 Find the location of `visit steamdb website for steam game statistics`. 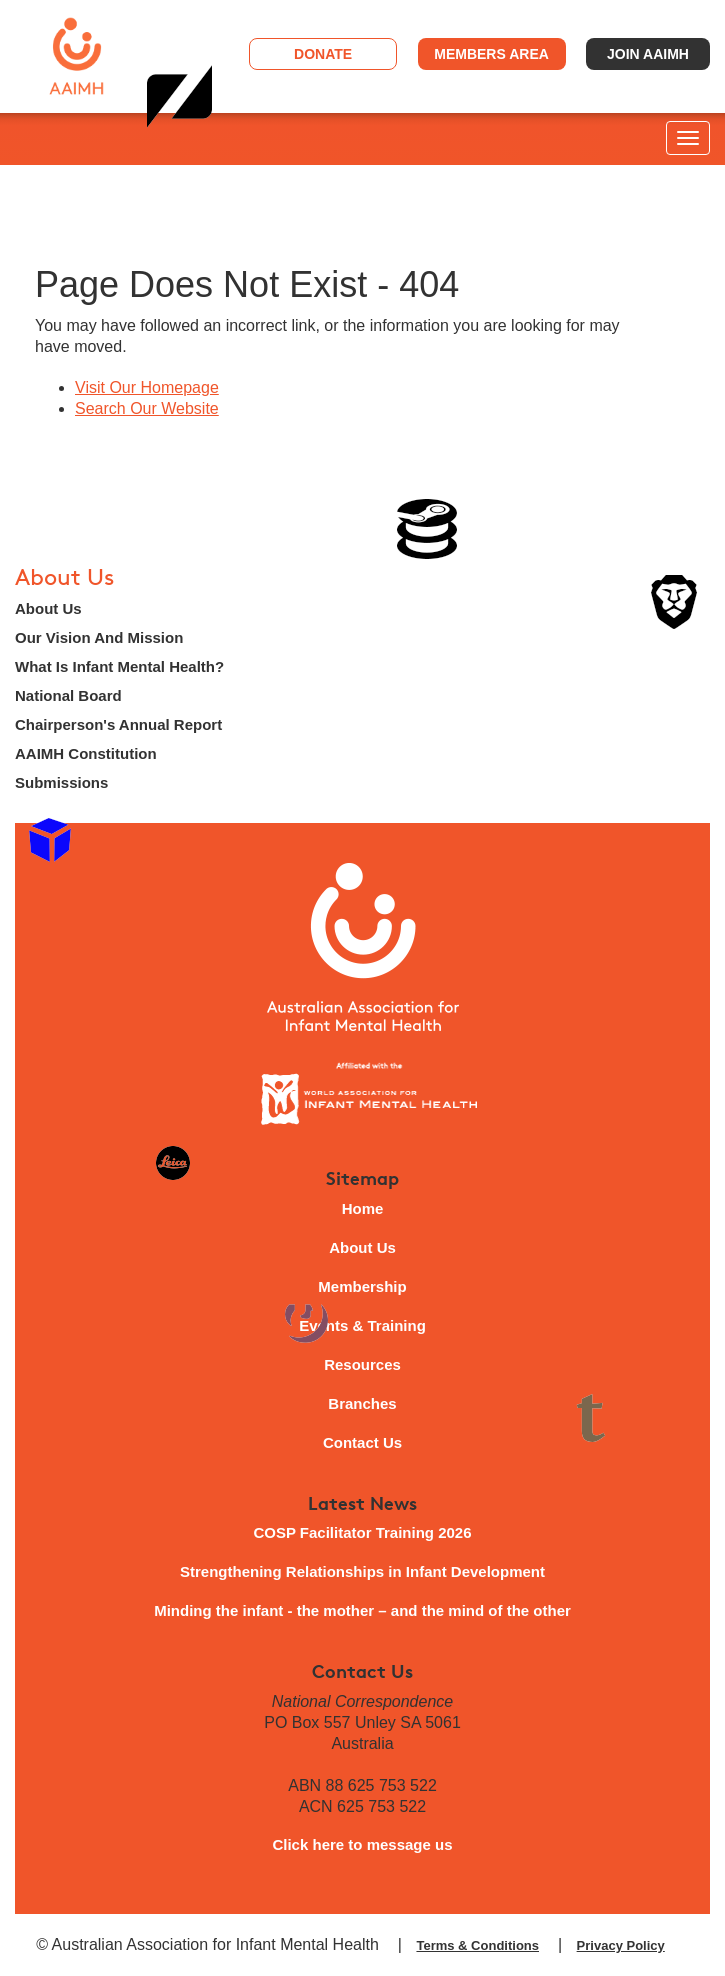

visit steamdb website for steam game statistics is located at coordinates (427, 529).